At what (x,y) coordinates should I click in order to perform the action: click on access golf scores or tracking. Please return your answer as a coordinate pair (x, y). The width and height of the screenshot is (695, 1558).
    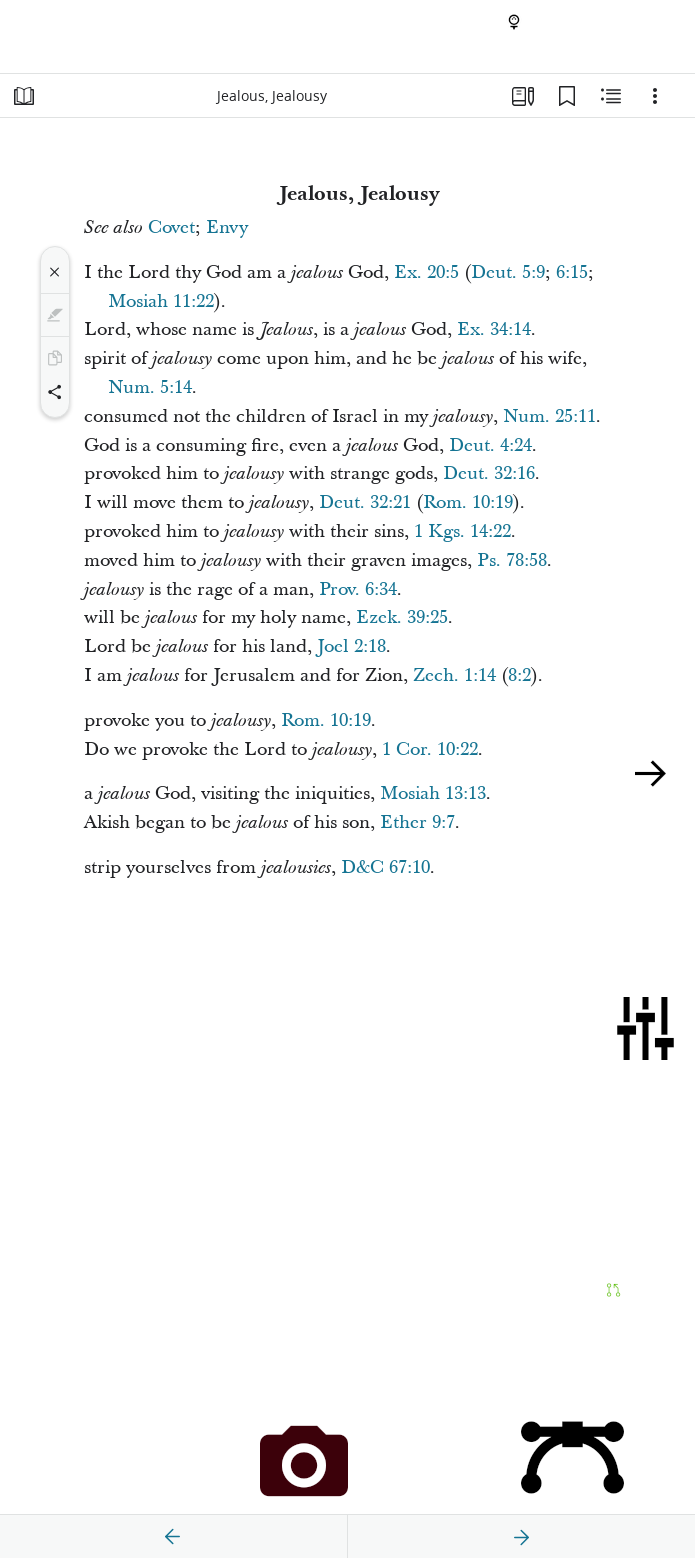
    Looking at the image, I should click on (514, 22).